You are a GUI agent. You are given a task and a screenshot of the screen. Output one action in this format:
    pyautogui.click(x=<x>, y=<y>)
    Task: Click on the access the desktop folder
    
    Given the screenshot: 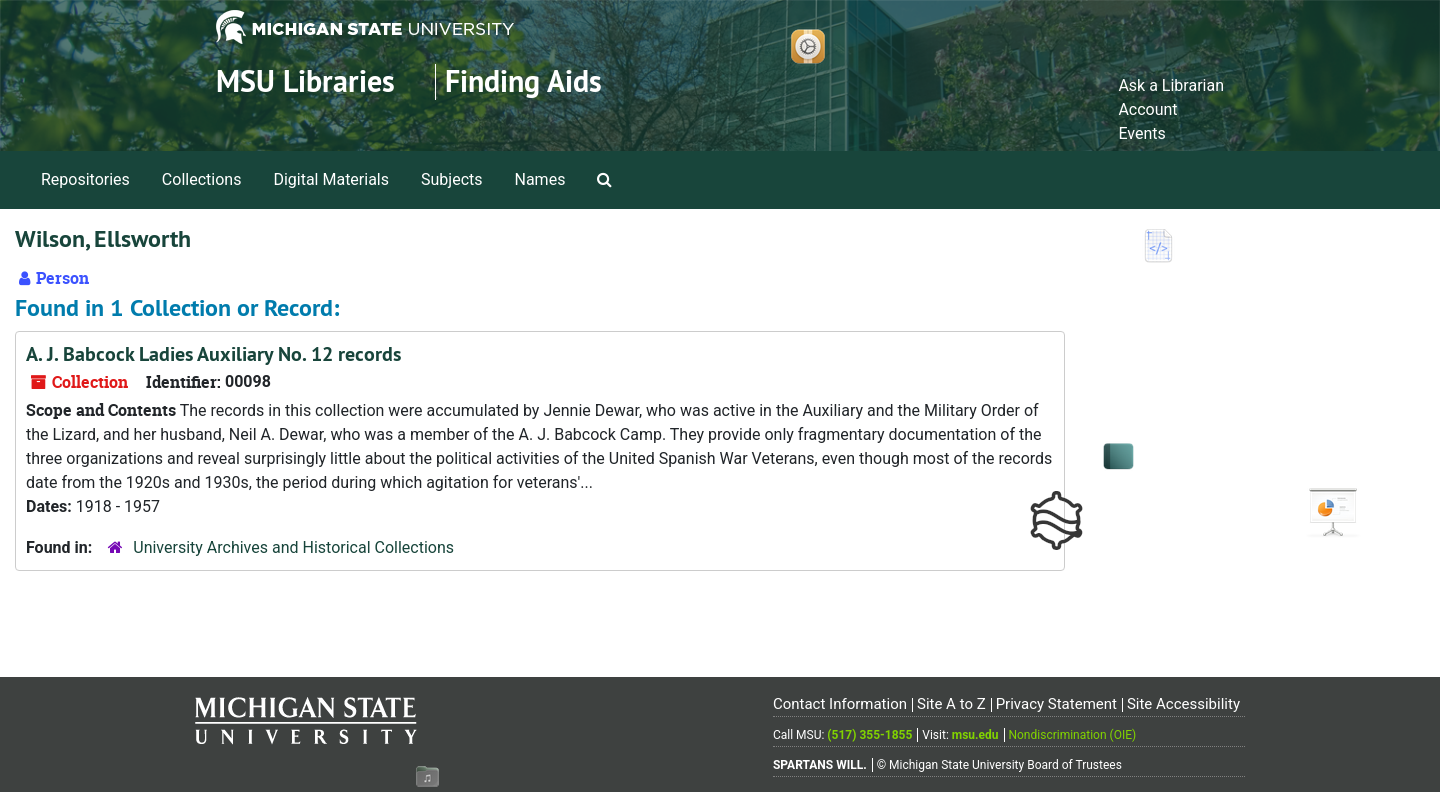 What is the action you would take?
    pyautogui.click(x=1118, y=455)
    